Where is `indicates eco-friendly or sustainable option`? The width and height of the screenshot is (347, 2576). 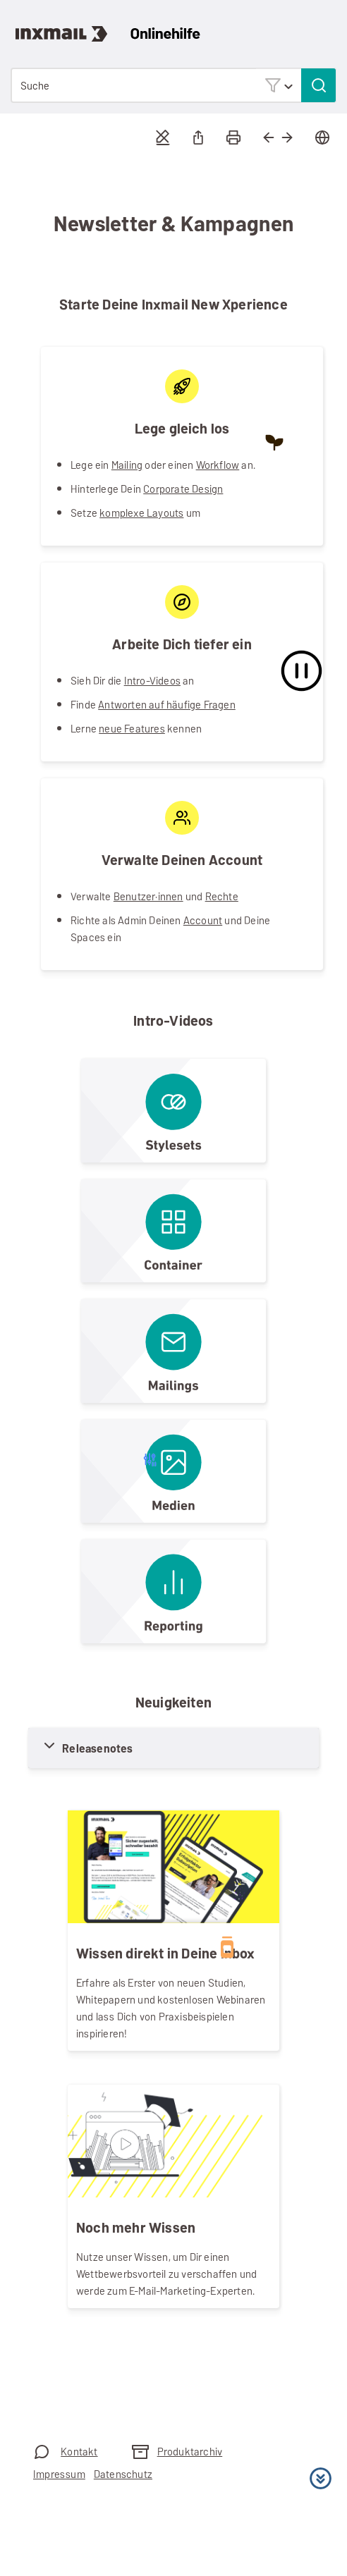
indicates eco-friendly or sustainable option is located at coordinates (274, 443).